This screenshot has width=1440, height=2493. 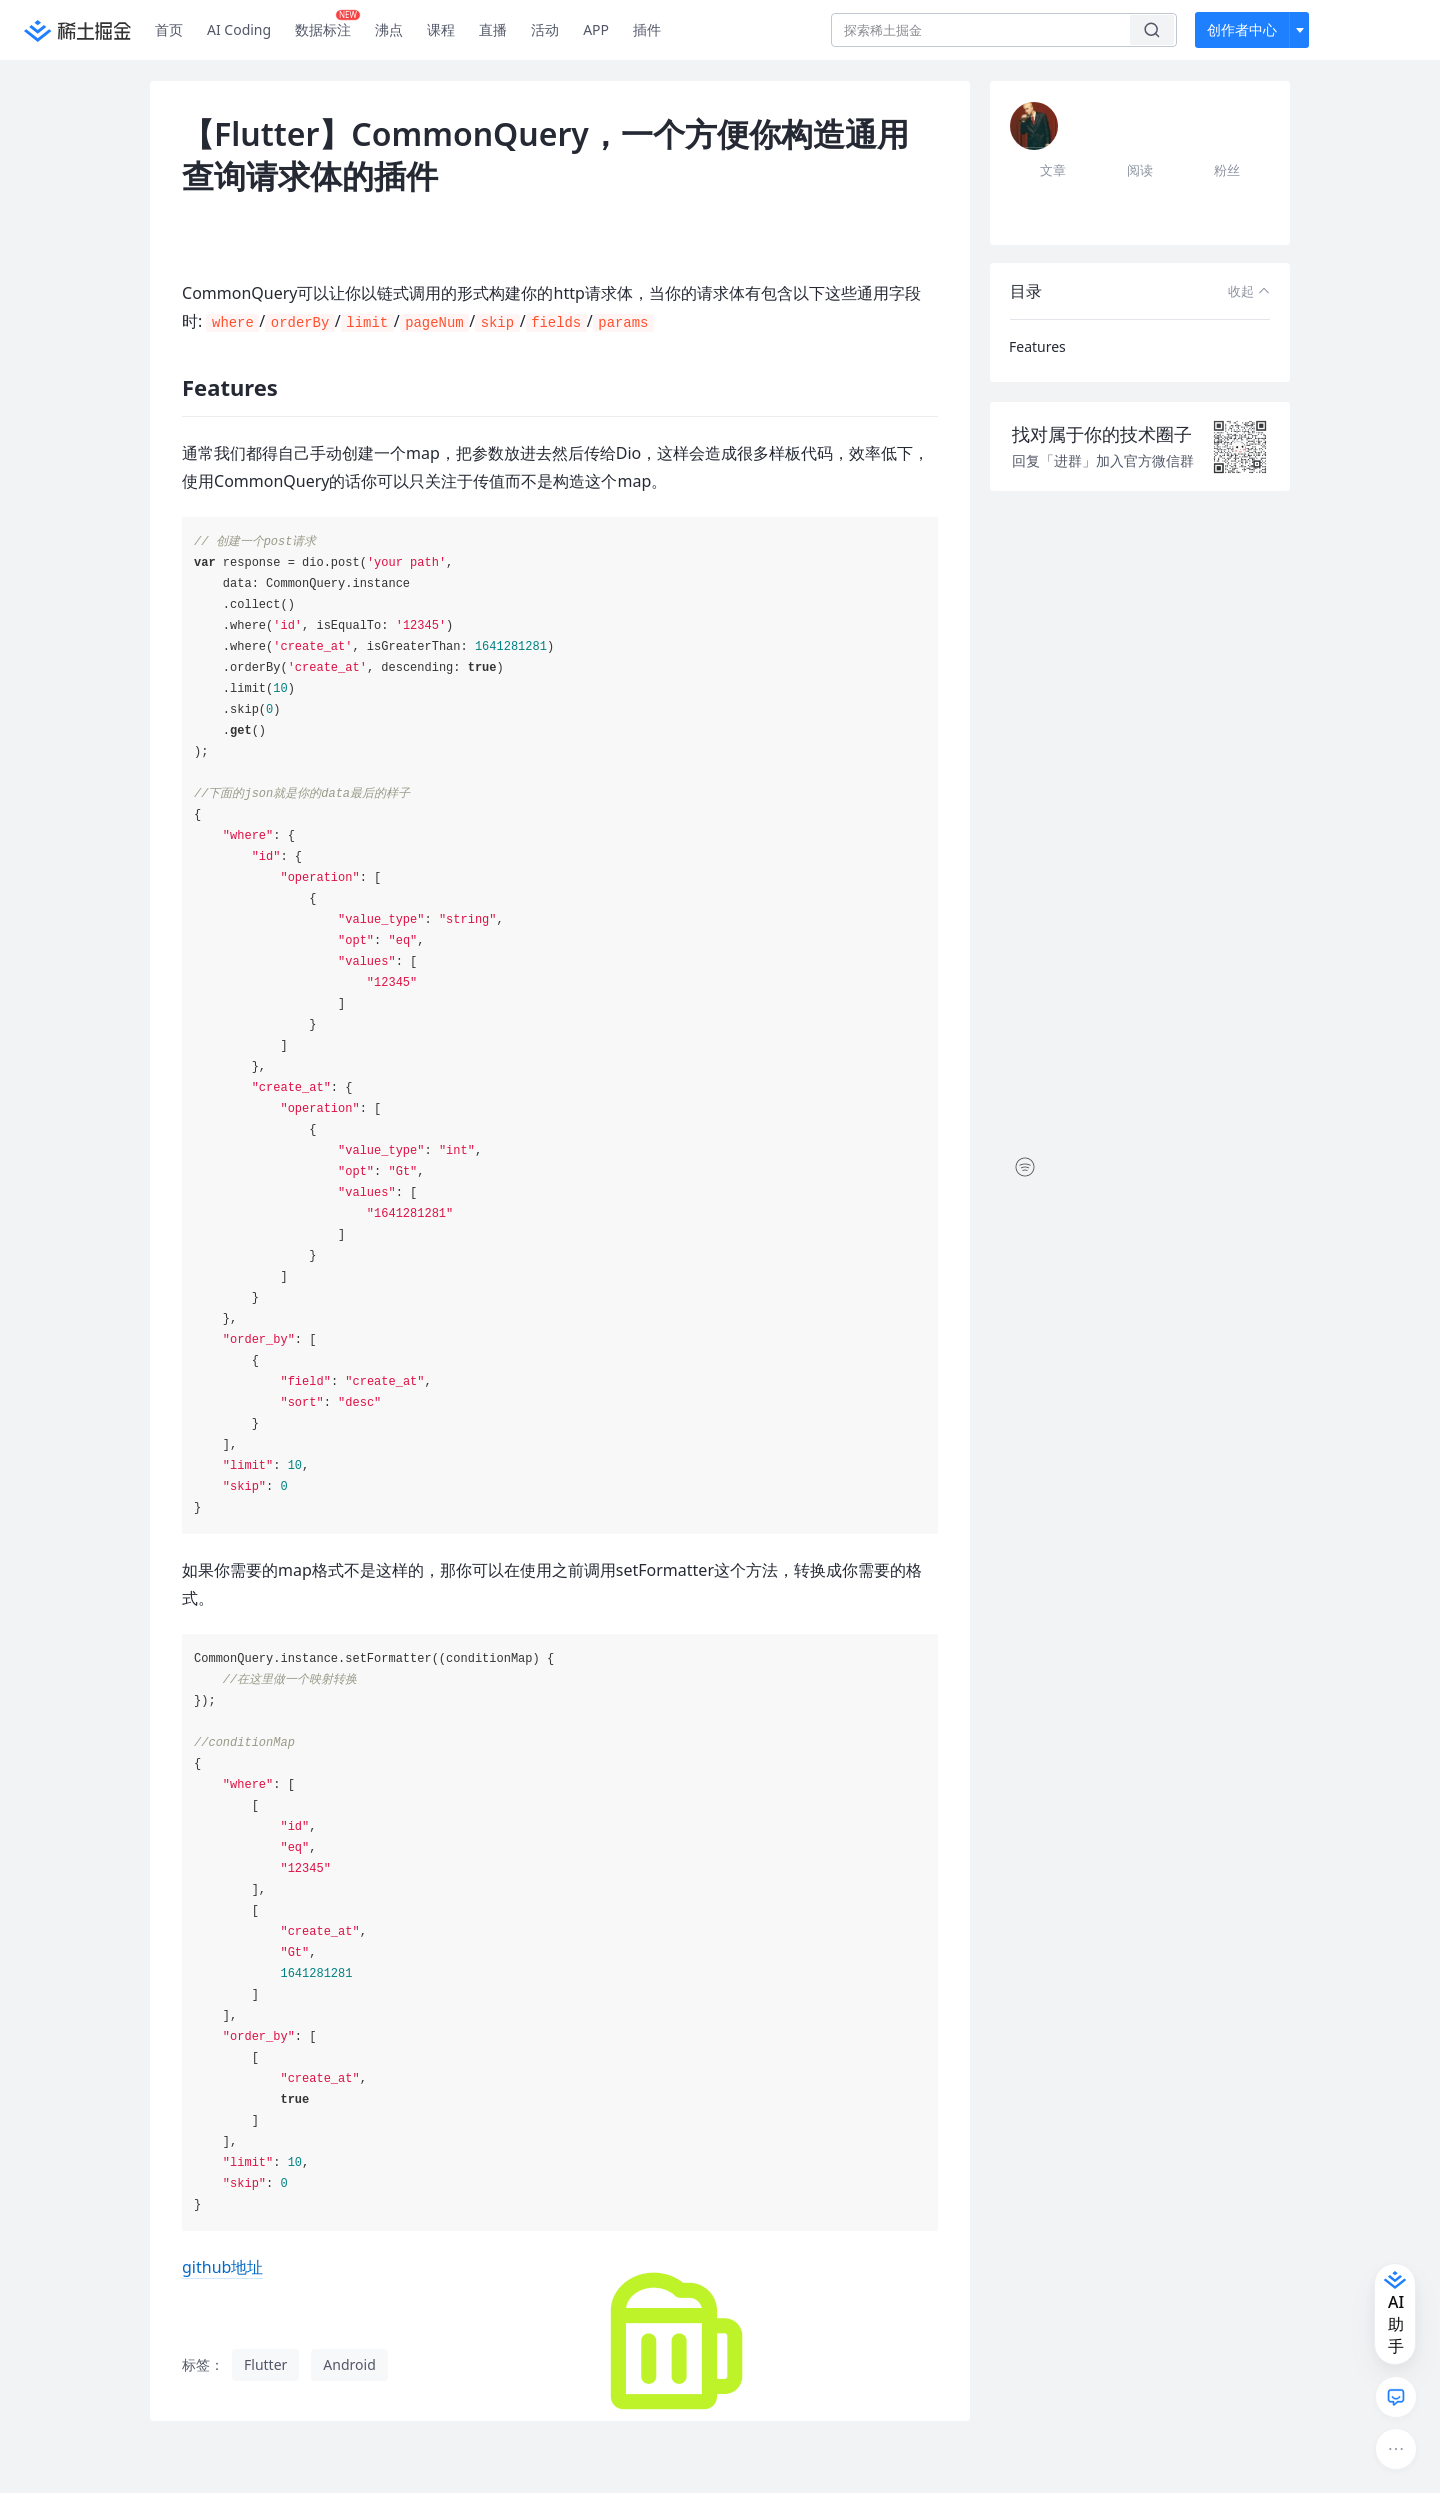 What do you see at coordinates (669, 2346) in the screenshot?
I see `browse nearby bars or pubs` at bounding box center [669, 2346].